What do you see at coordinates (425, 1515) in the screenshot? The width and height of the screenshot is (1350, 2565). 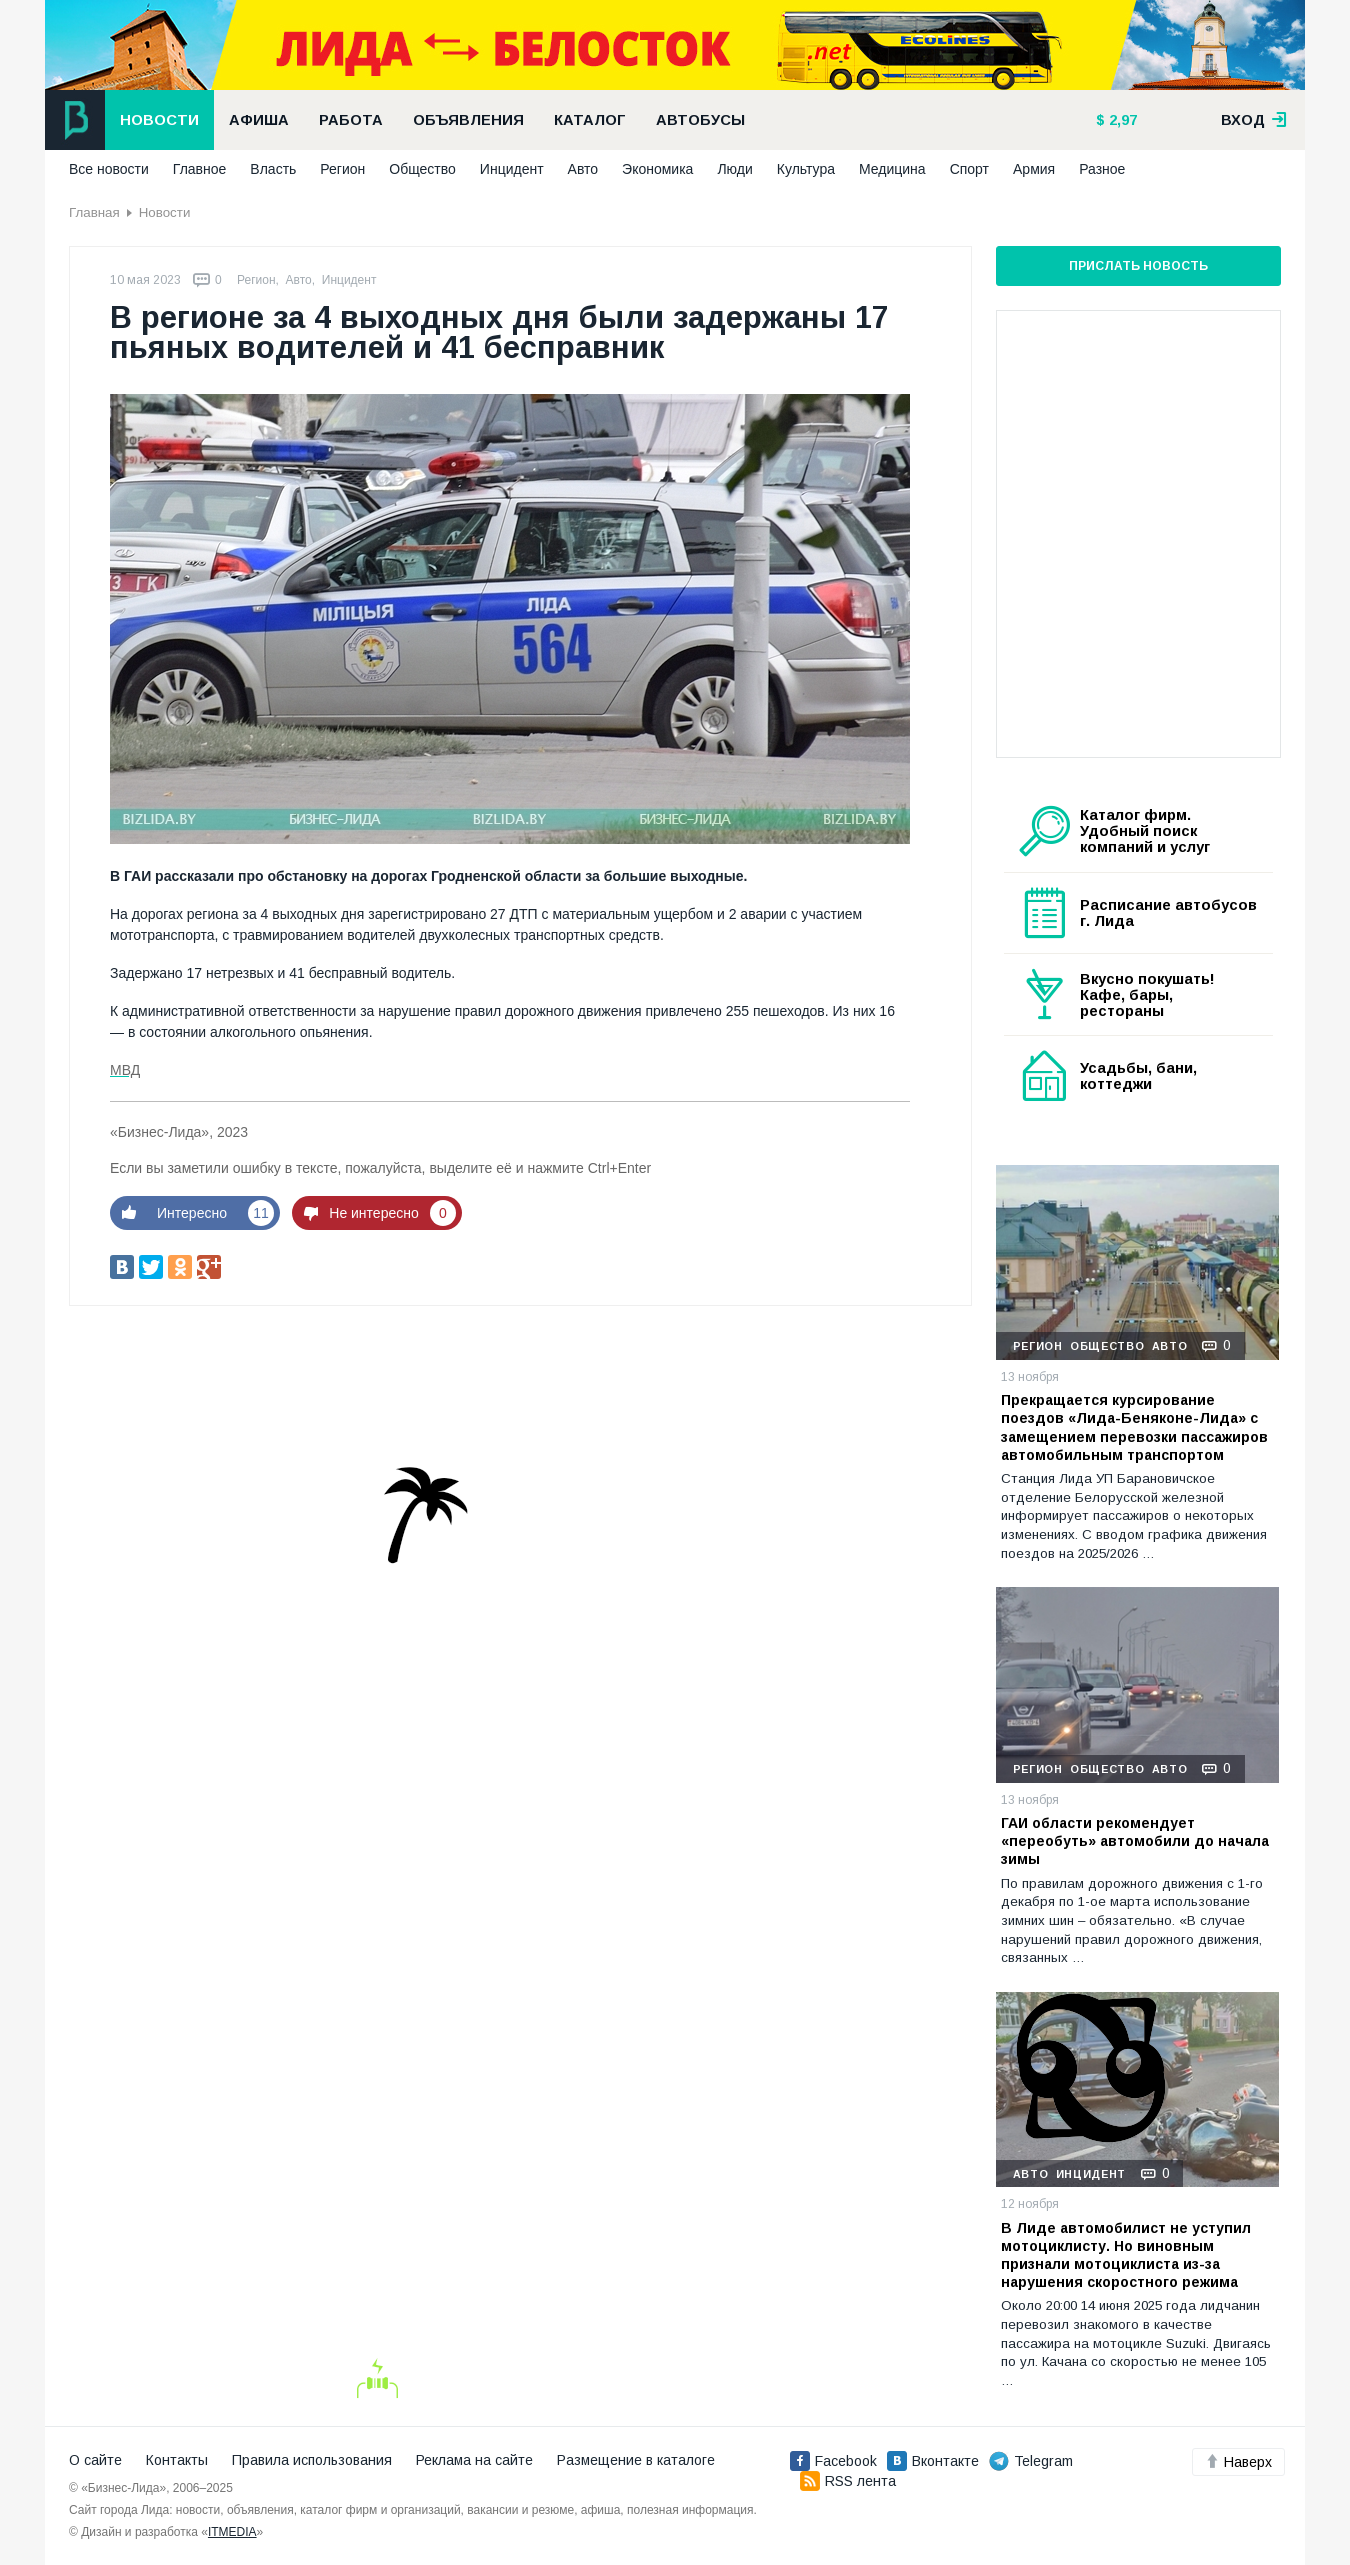 I see `indicates tropical or beach-themed content` at bounding box center [425, 1515].